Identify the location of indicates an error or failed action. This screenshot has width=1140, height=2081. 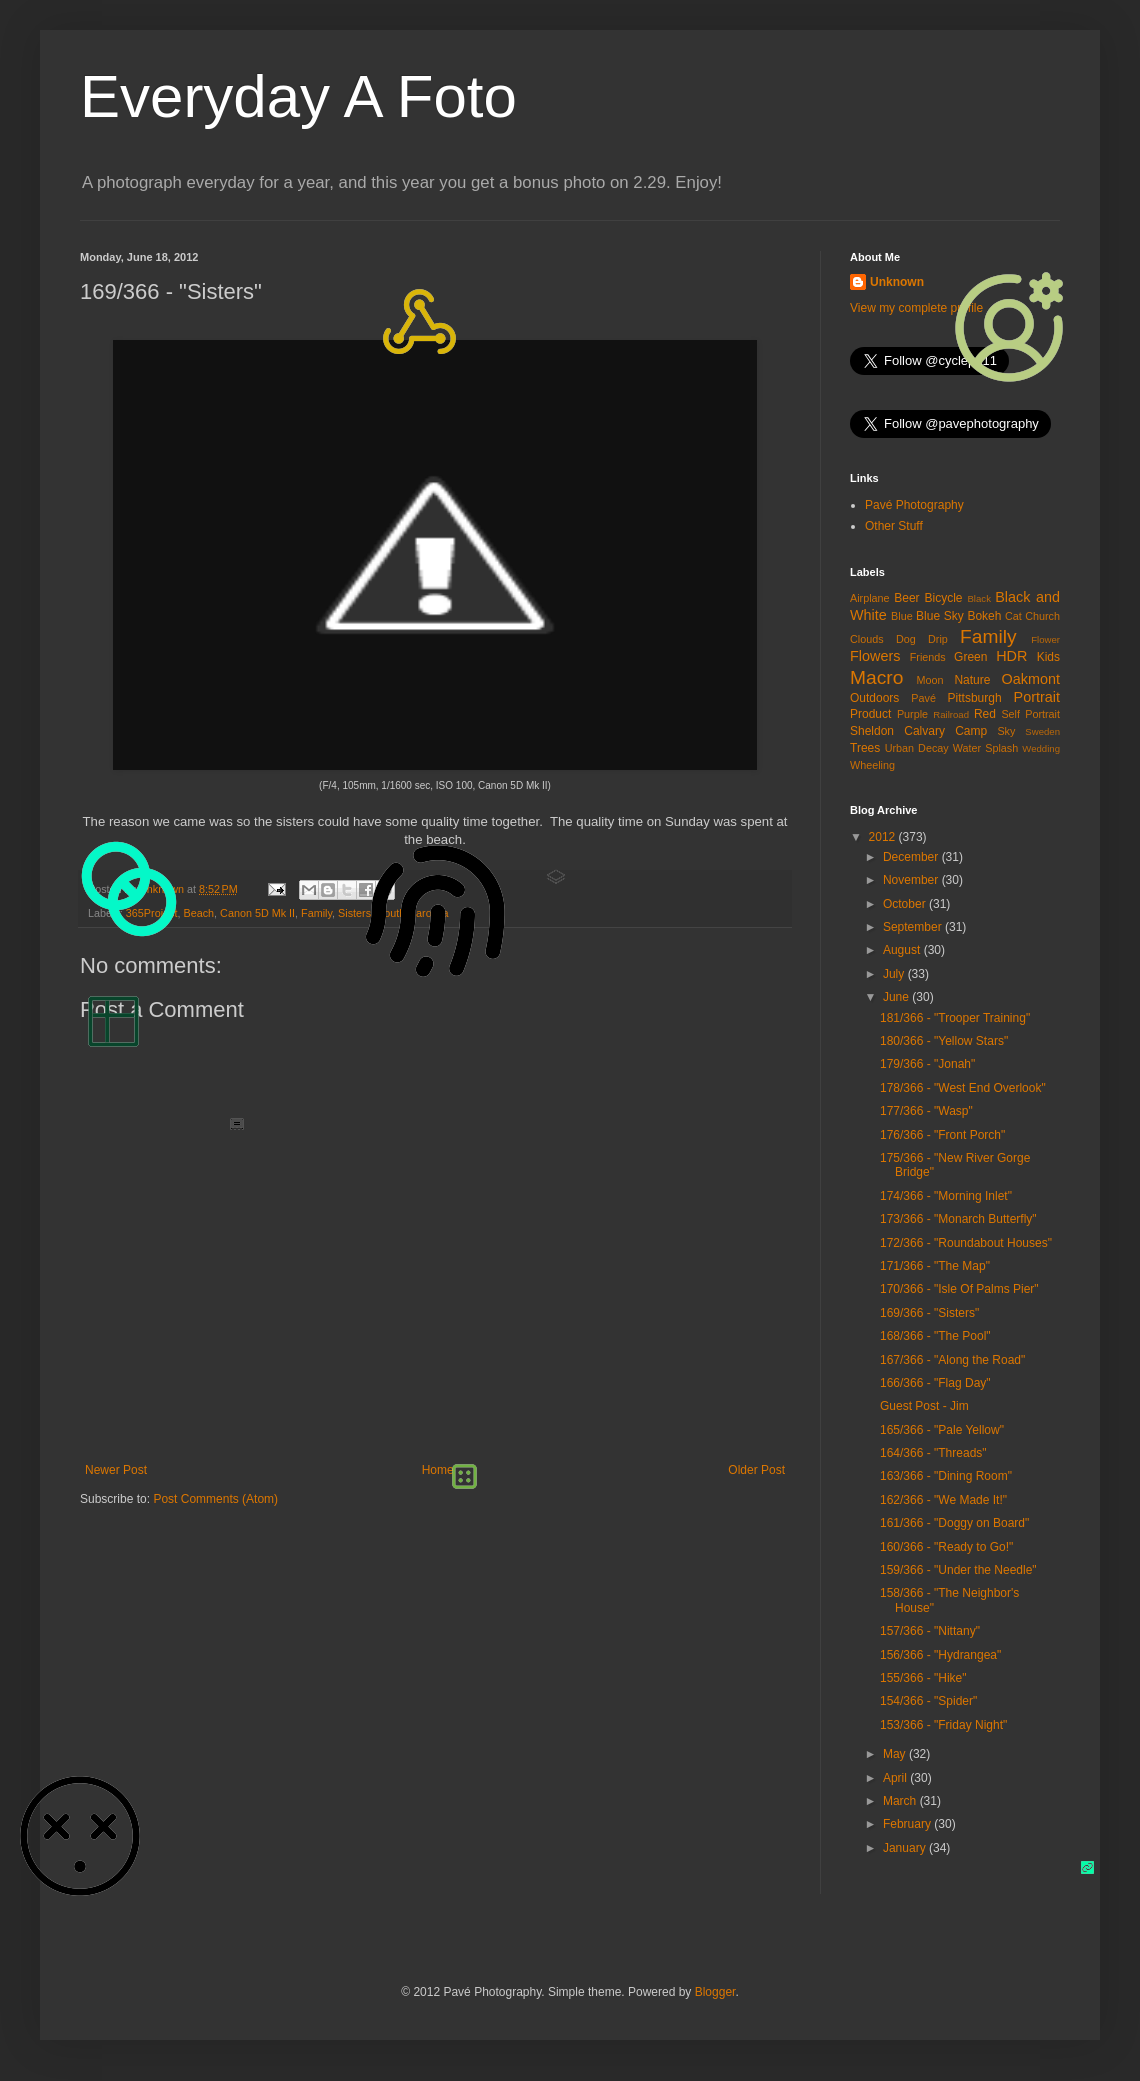
(80, 1836).